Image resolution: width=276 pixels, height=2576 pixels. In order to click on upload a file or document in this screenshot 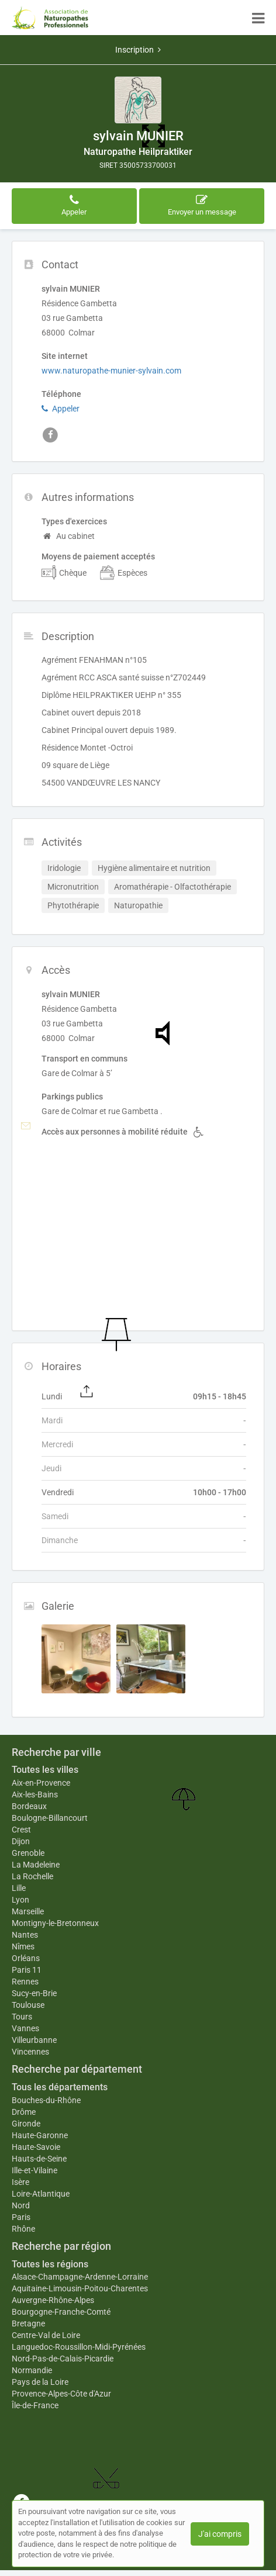, I will do `click(87, 1392)`.